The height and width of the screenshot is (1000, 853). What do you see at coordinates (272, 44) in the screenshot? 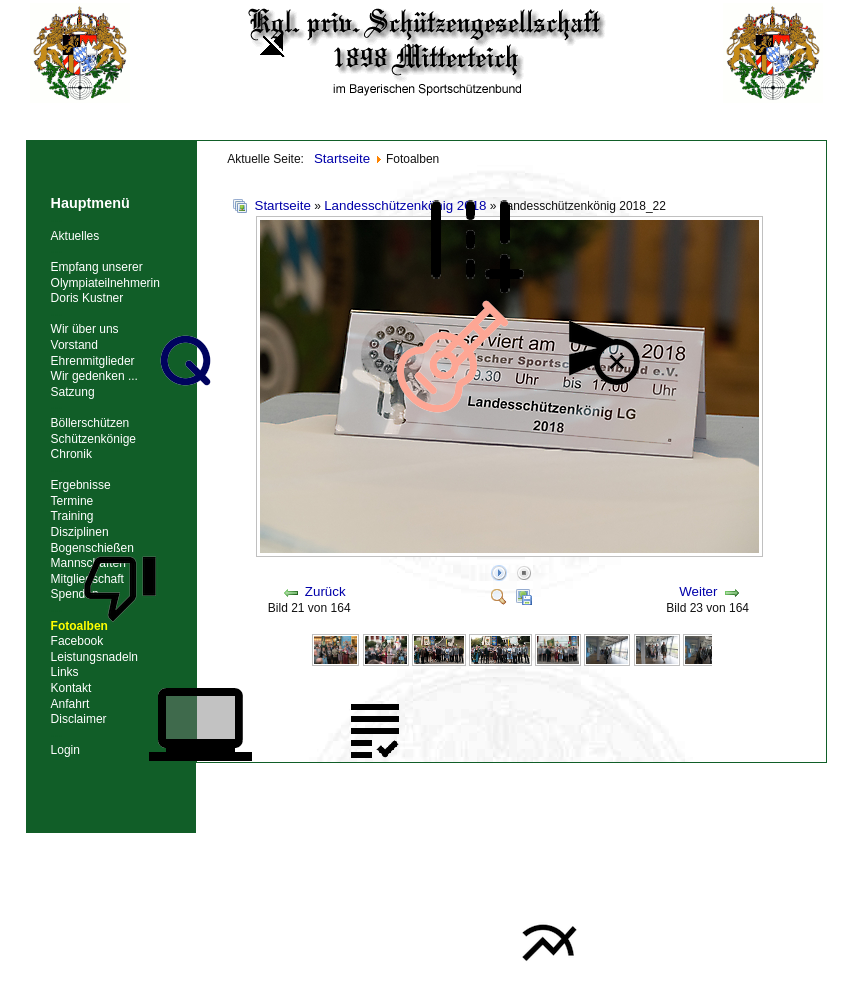
I see `indicates no cellular signal or network connection` at bounding box center [272, 44].